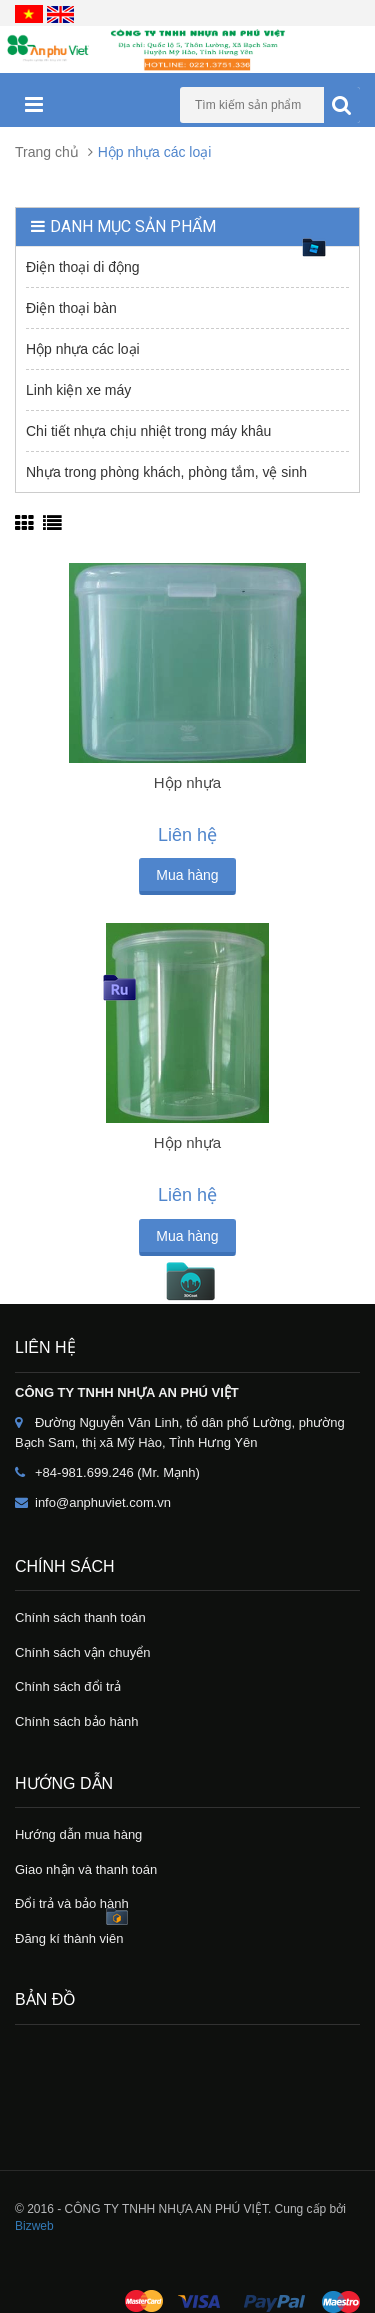 This screenshot has height=2313, width=375. Describe the element at coordinates (119, 988) in the screenshot. I see `folder containing Adobe Premiere Rush project files` at that location.